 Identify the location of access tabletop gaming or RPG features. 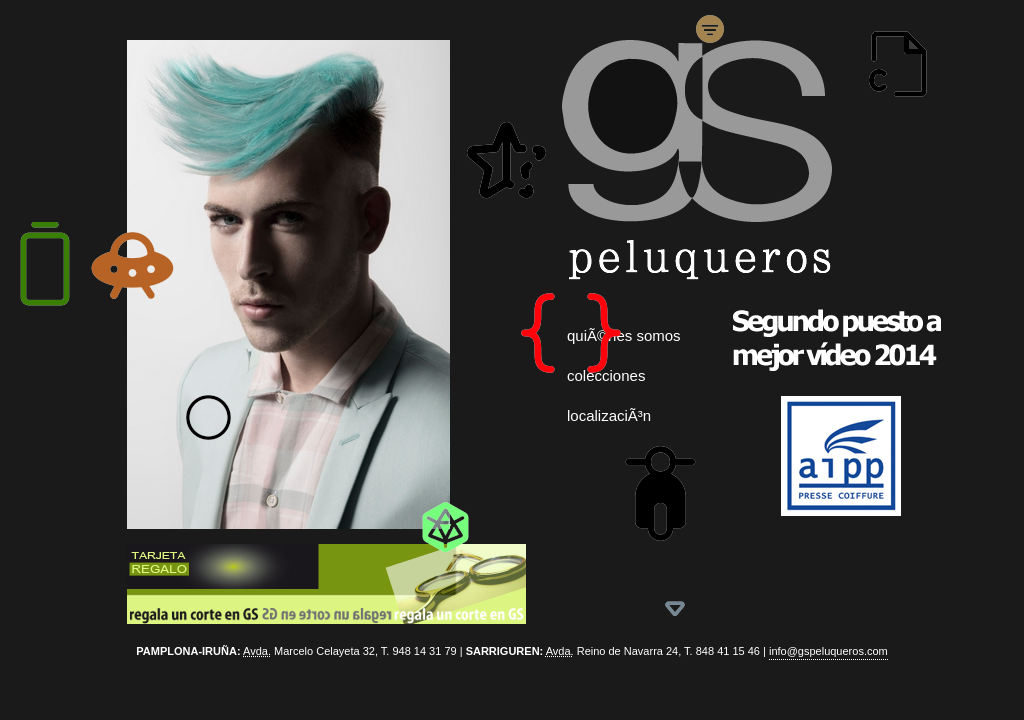
(445, 526).